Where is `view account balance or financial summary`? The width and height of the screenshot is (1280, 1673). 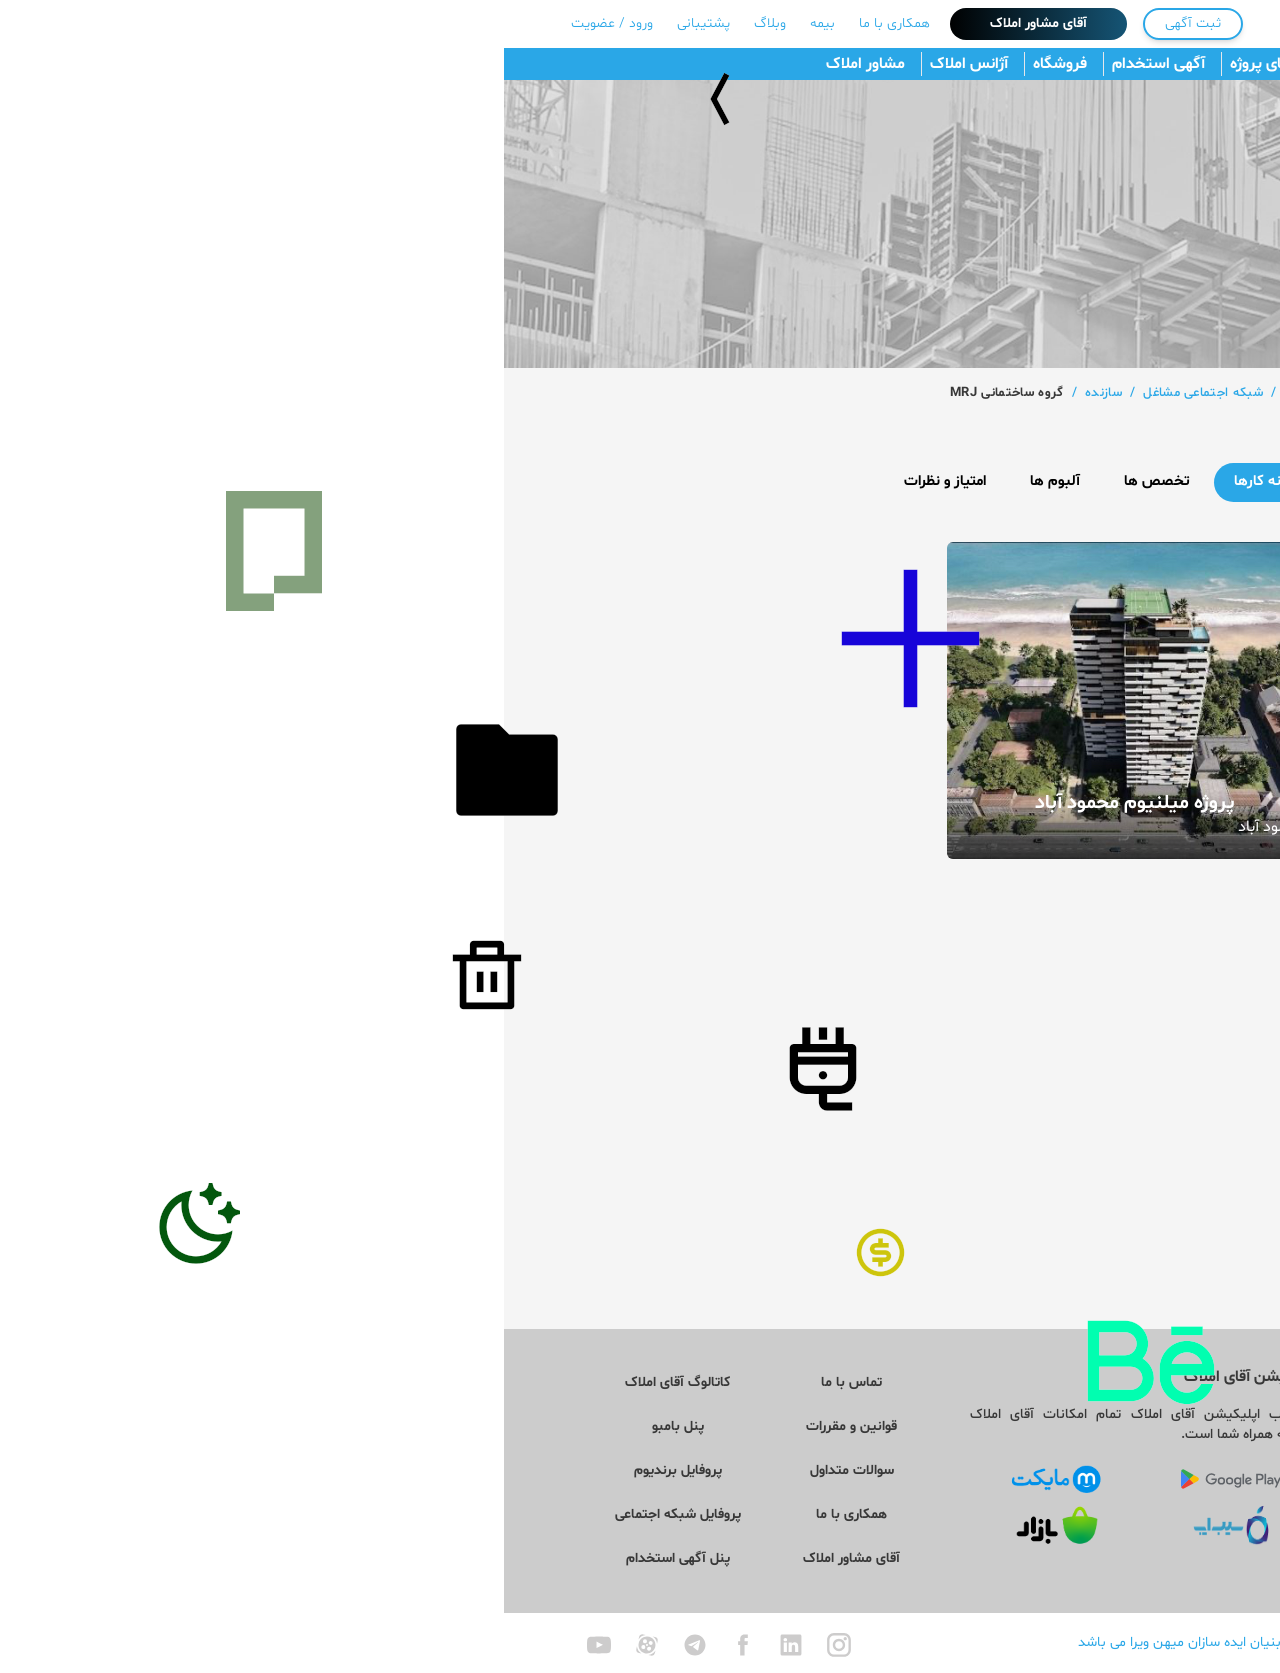 view account balance or financial summary is located at coordinates (880, 1252).